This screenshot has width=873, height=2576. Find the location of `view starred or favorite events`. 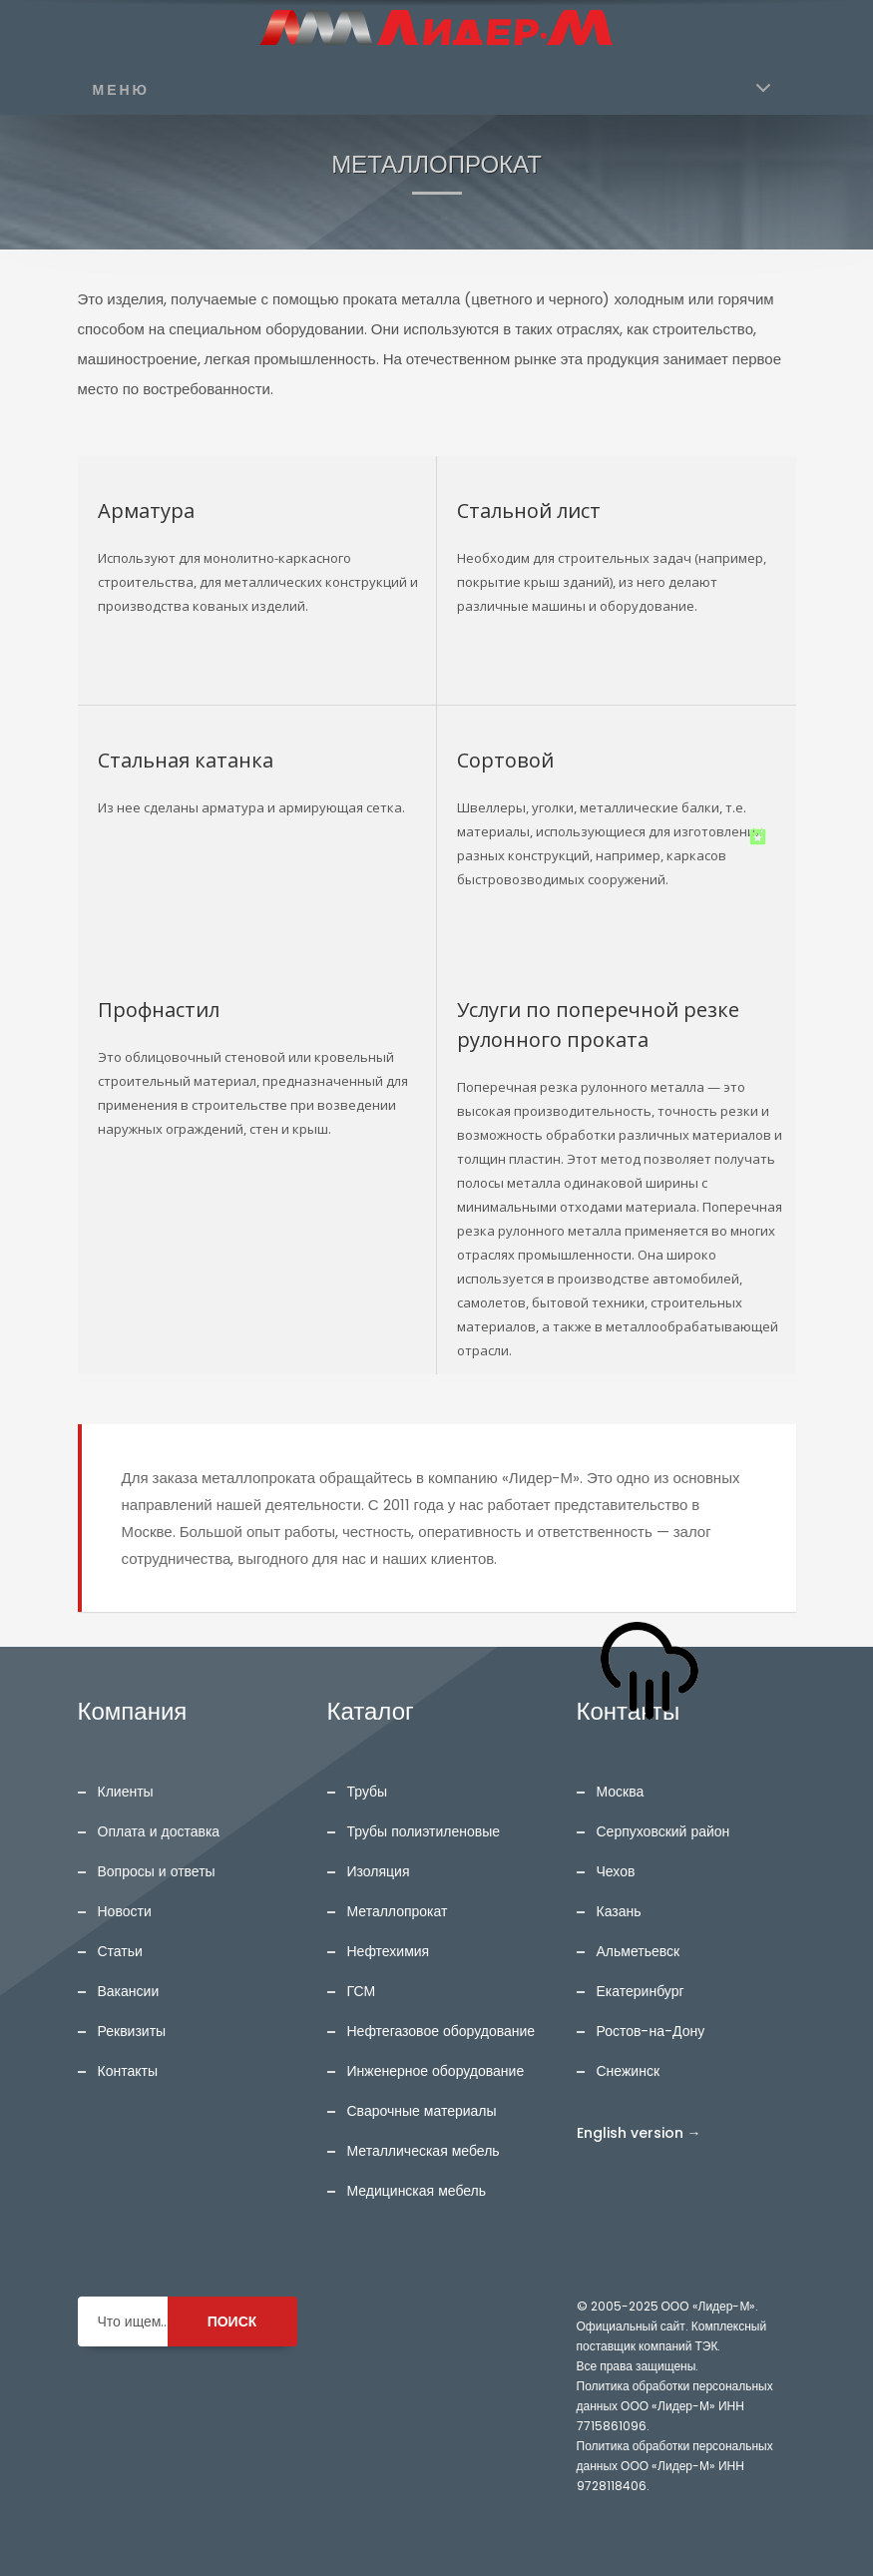

view starred or favorite events is located at coordinates (757, 836).